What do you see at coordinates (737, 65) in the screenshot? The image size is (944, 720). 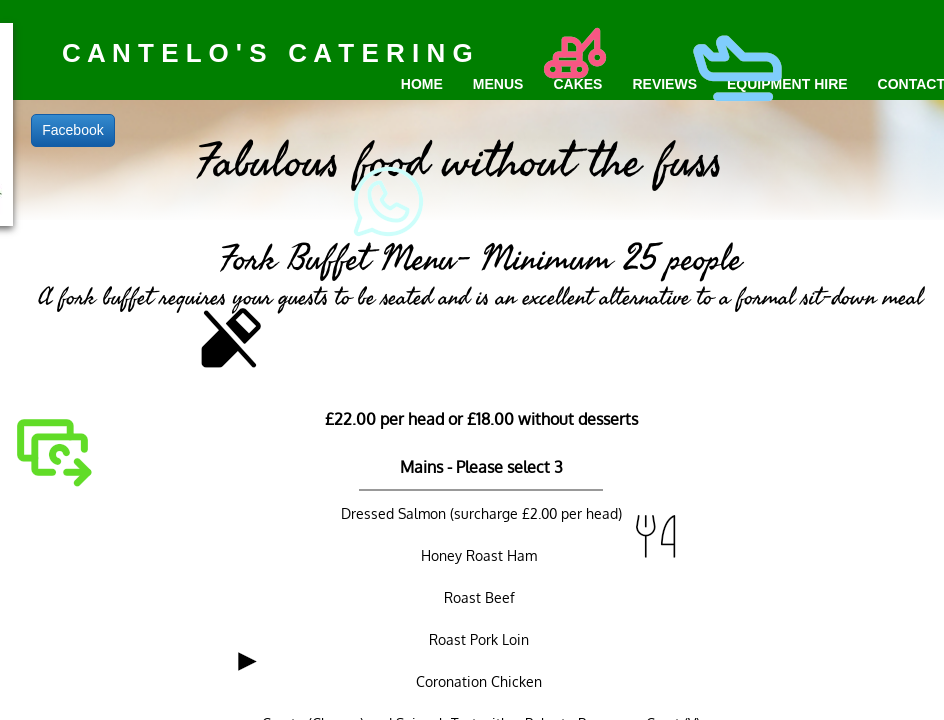 I see `view flight status or tracking` at bounding box center [737, 65].